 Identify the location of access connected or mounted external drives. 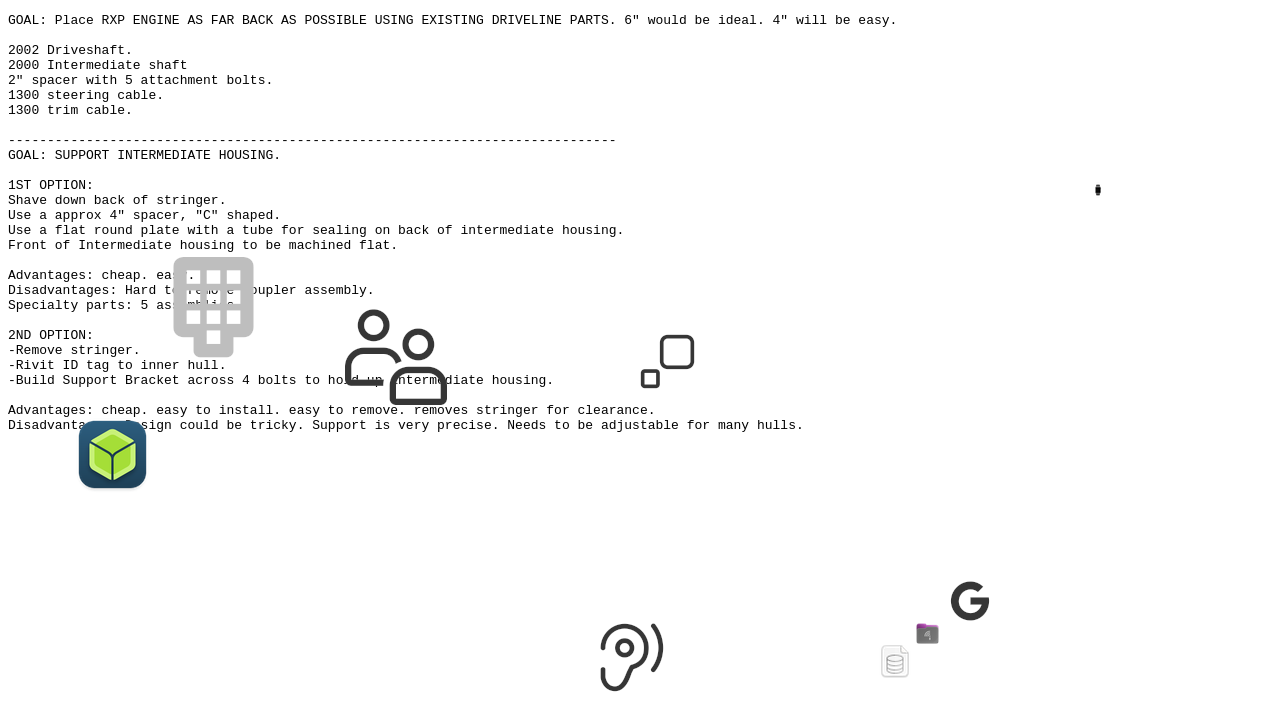
(667, 361).